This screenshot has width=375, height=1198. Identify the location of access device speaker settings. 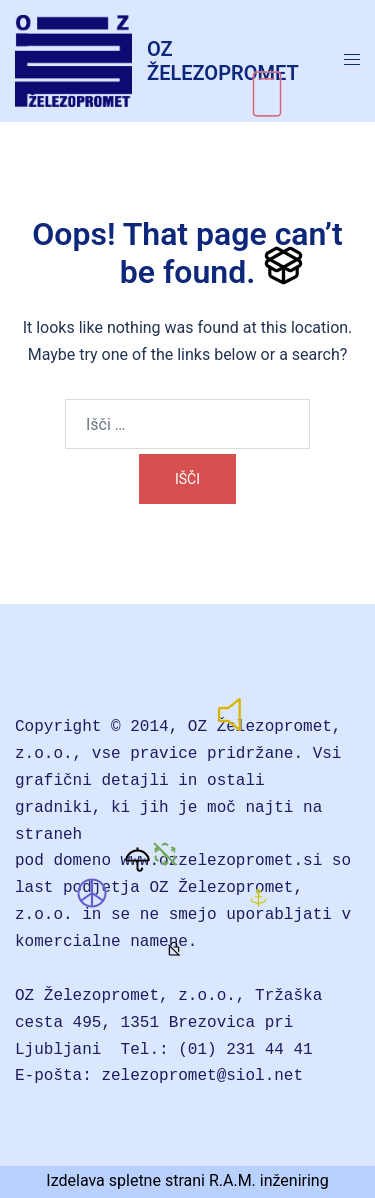
(267, 94).